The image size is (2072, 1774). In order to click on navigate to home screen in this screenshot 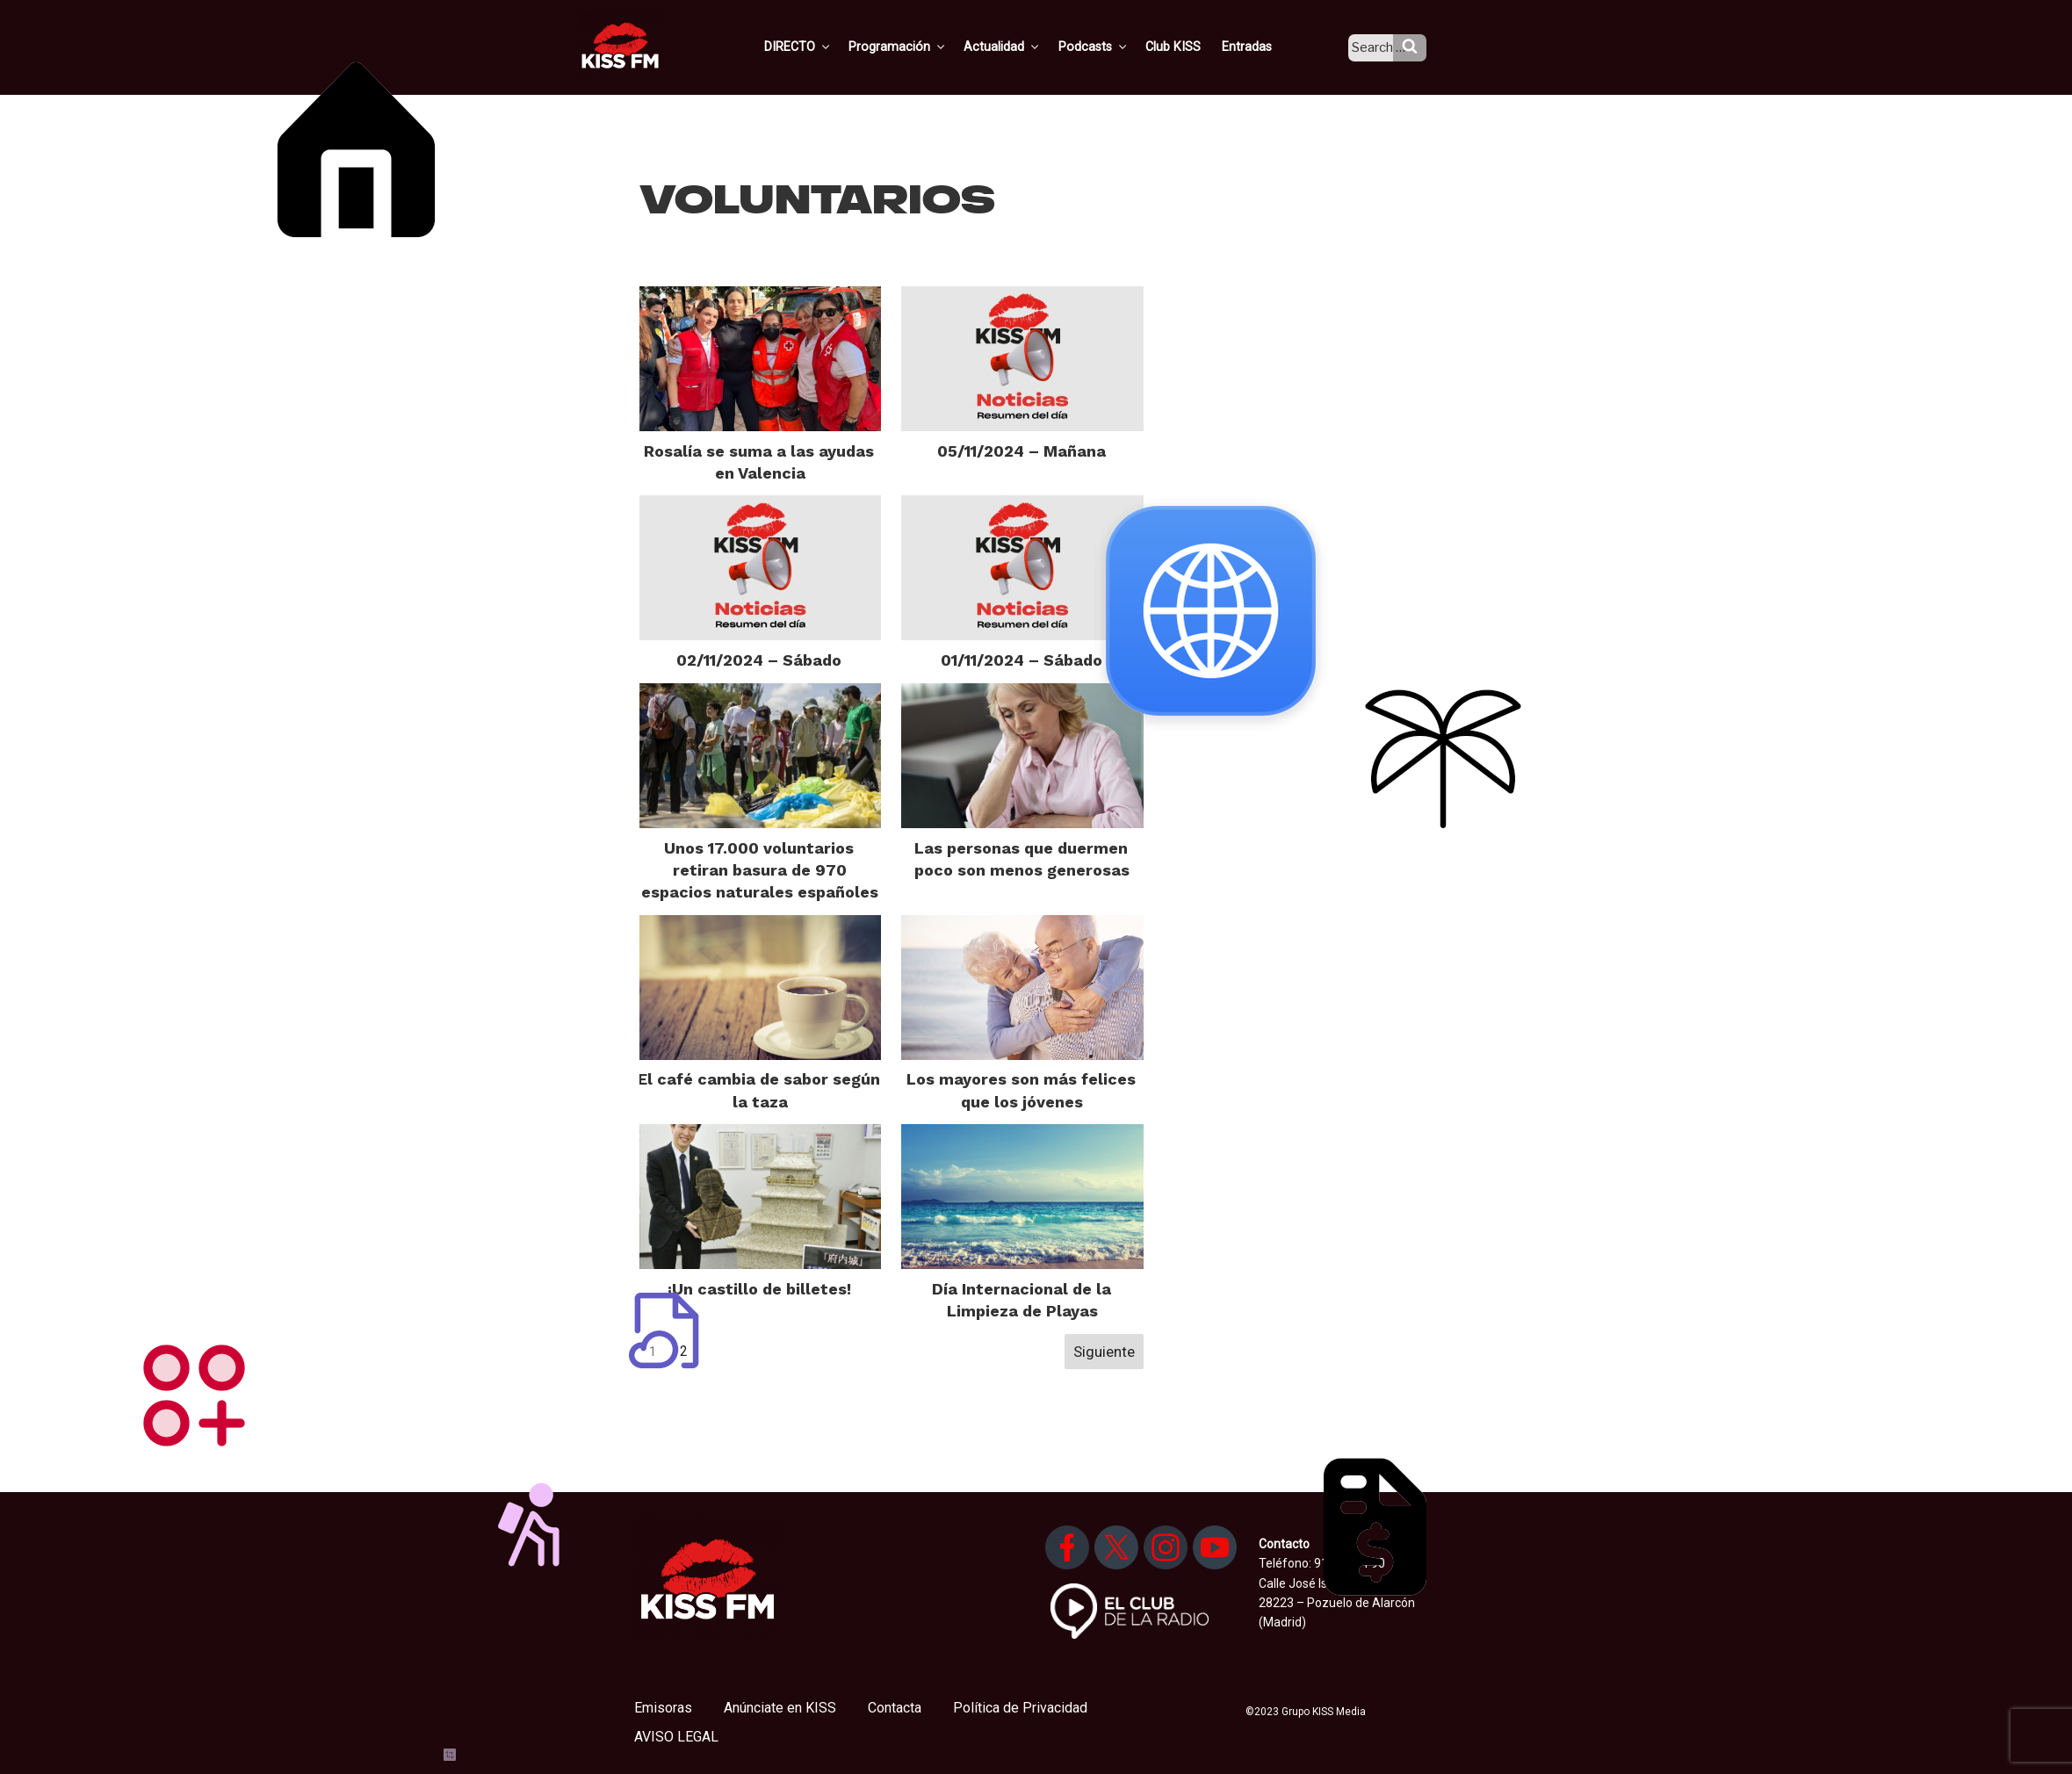, I will do `click(356, 149)`.